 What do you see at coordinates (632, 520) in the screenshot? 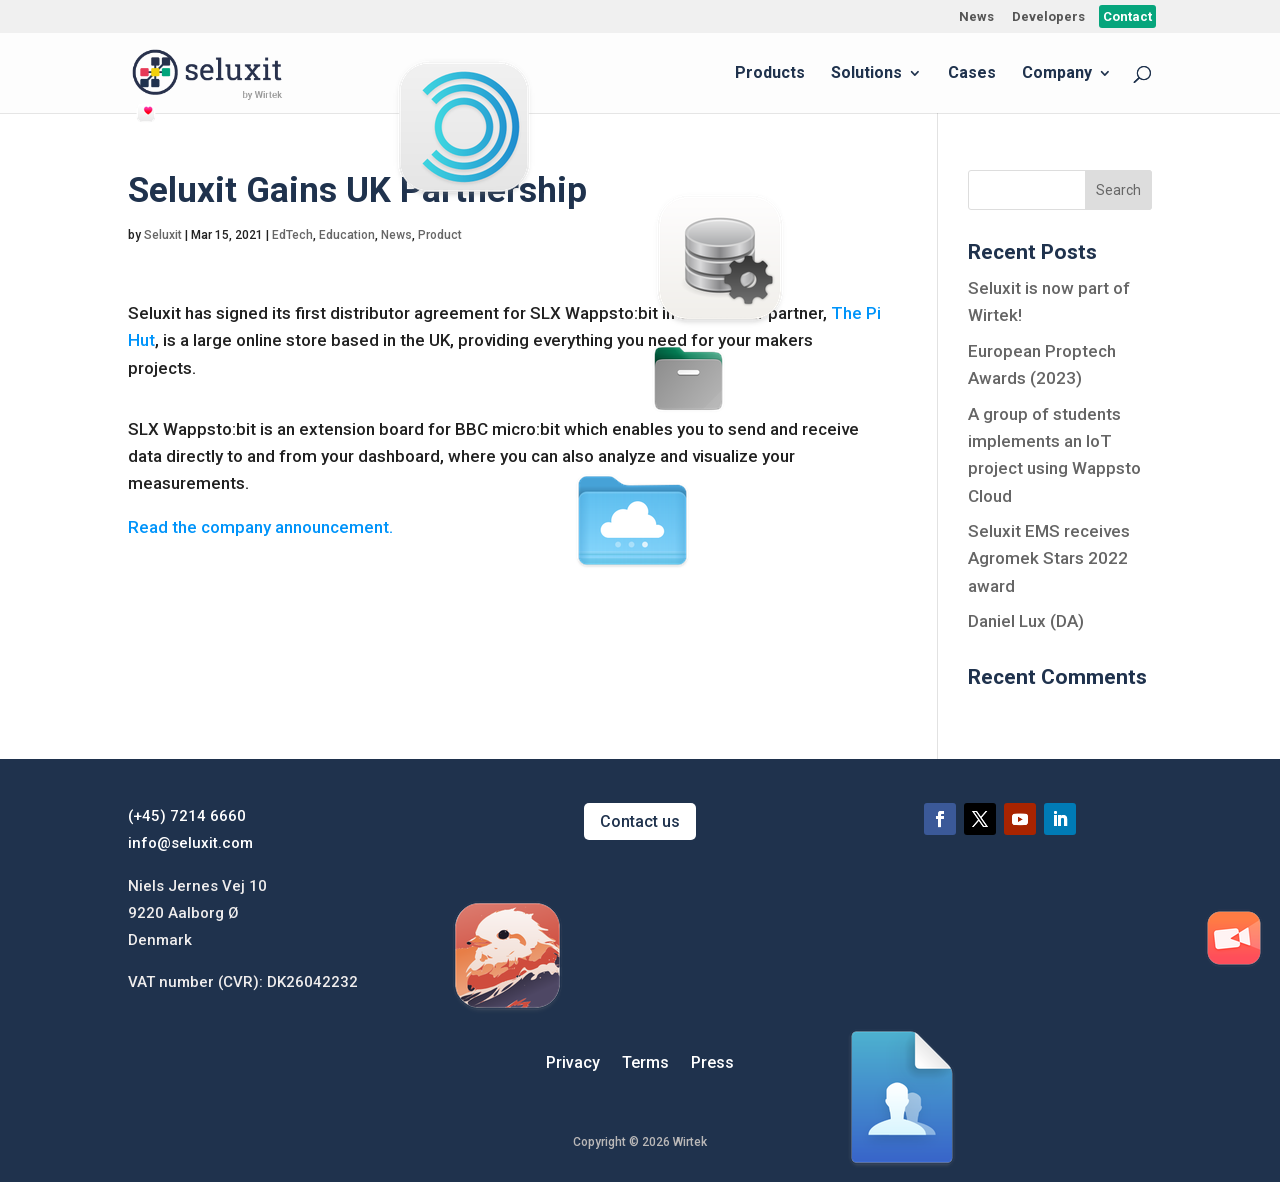
I see `access cloud storage or remote file connections` at bounding box center [632, 520].